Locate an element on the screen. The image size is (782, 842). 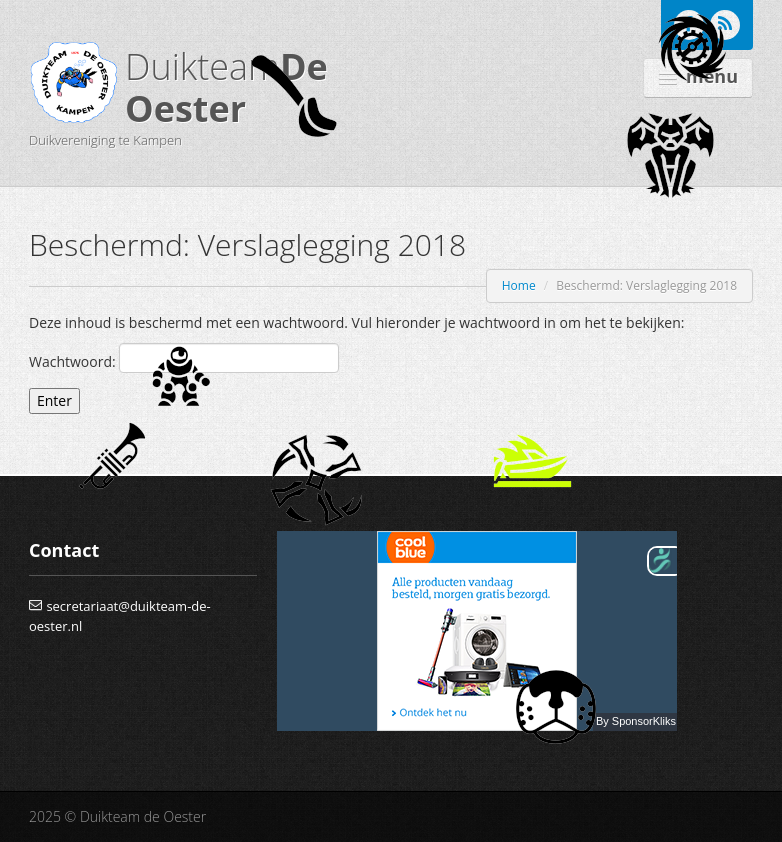
play sound or audio notification is located at coordinates (112, 456).